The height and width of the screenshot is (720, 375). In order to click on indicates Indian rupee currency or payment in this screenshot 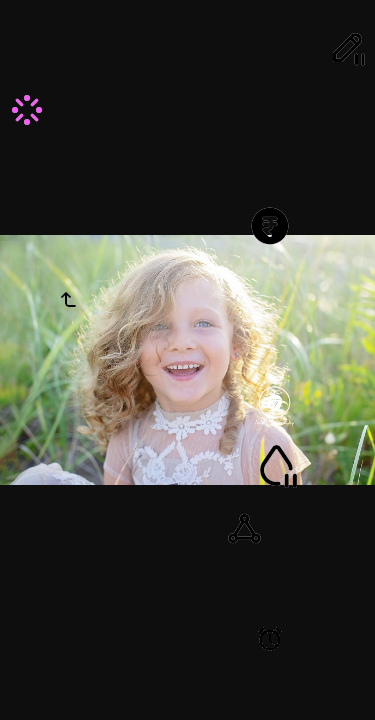, I will do `click(270, 226)`.